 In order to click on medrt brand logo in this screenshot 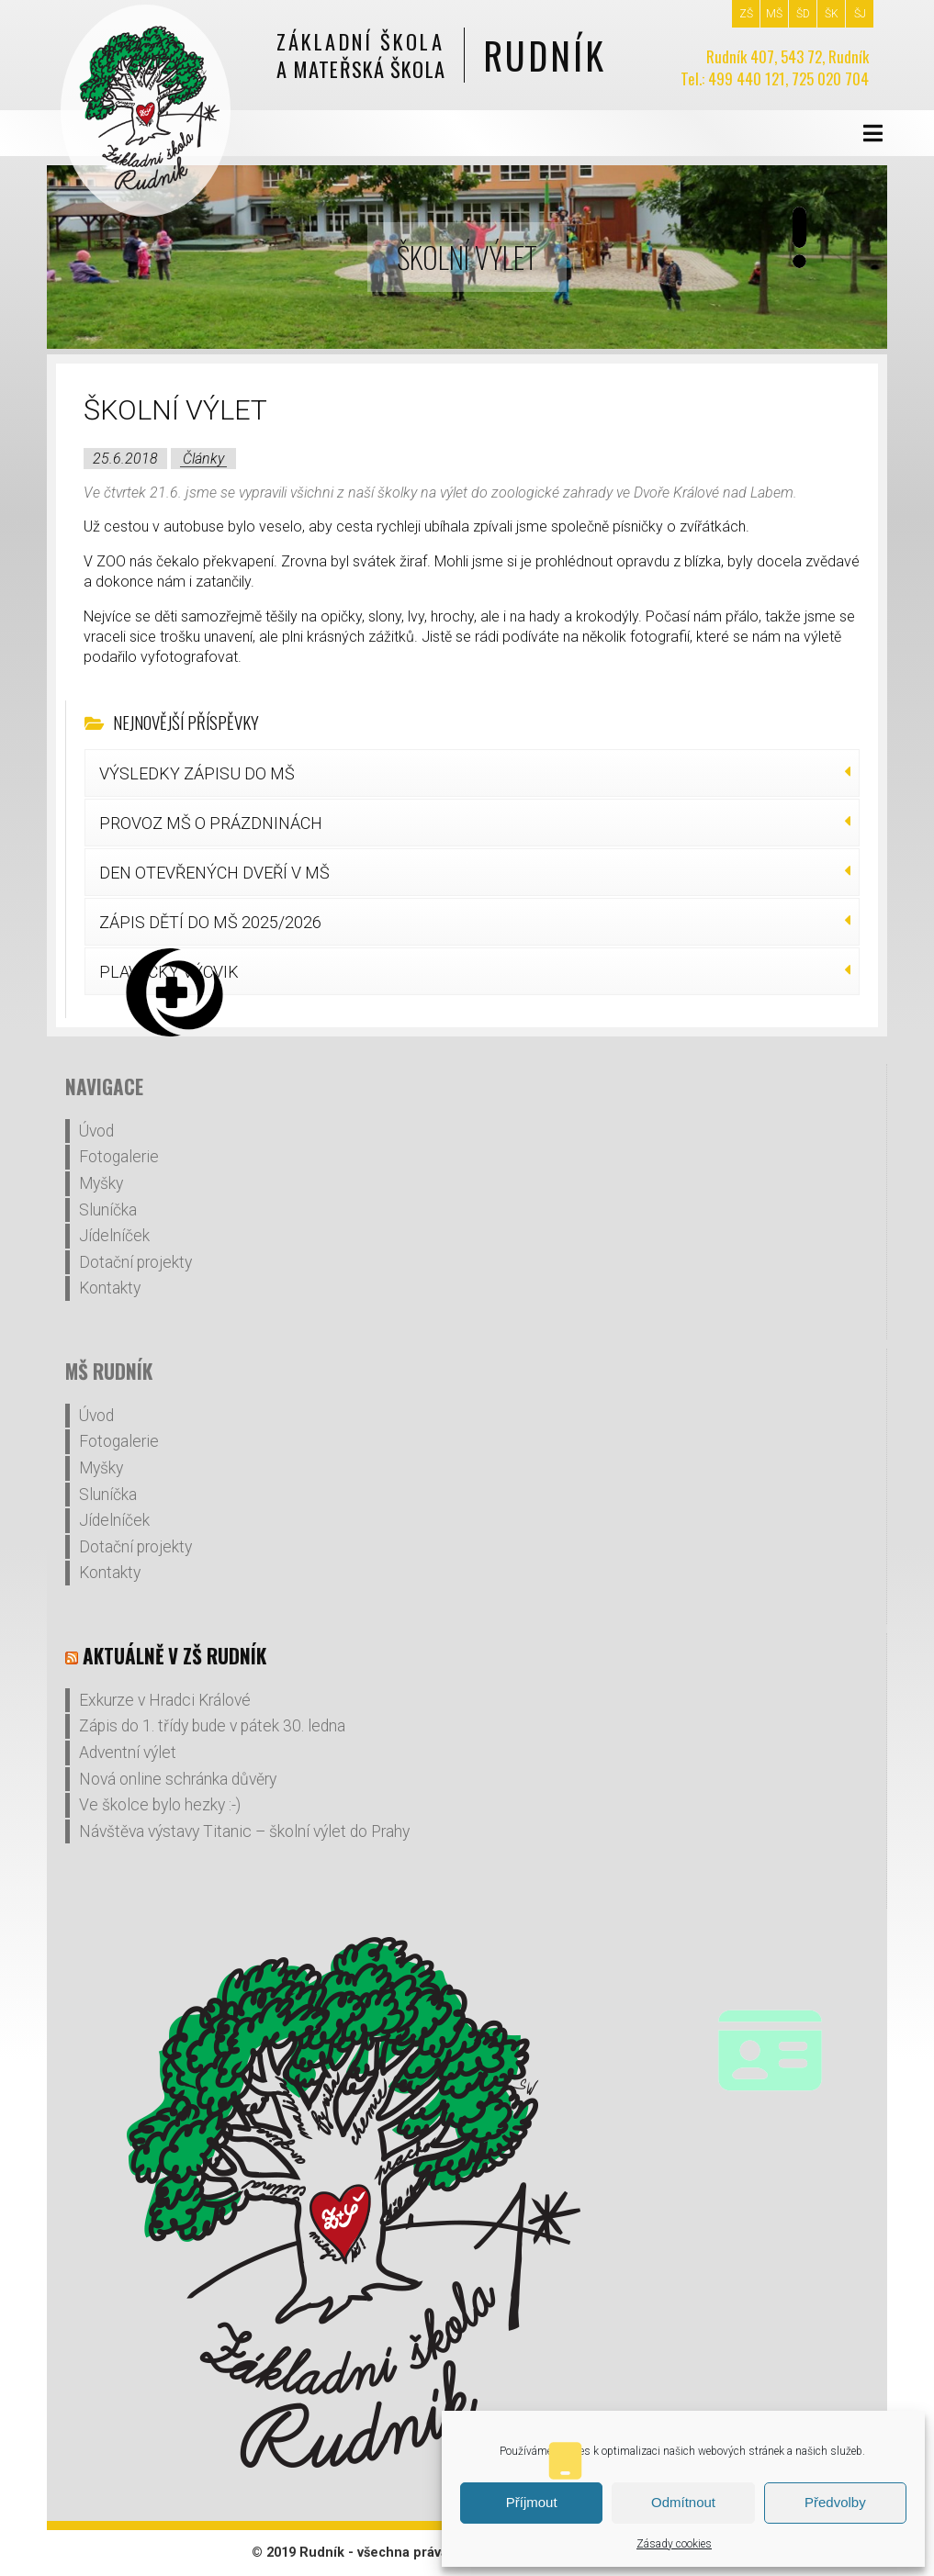, I will do `click(174, 992)`.